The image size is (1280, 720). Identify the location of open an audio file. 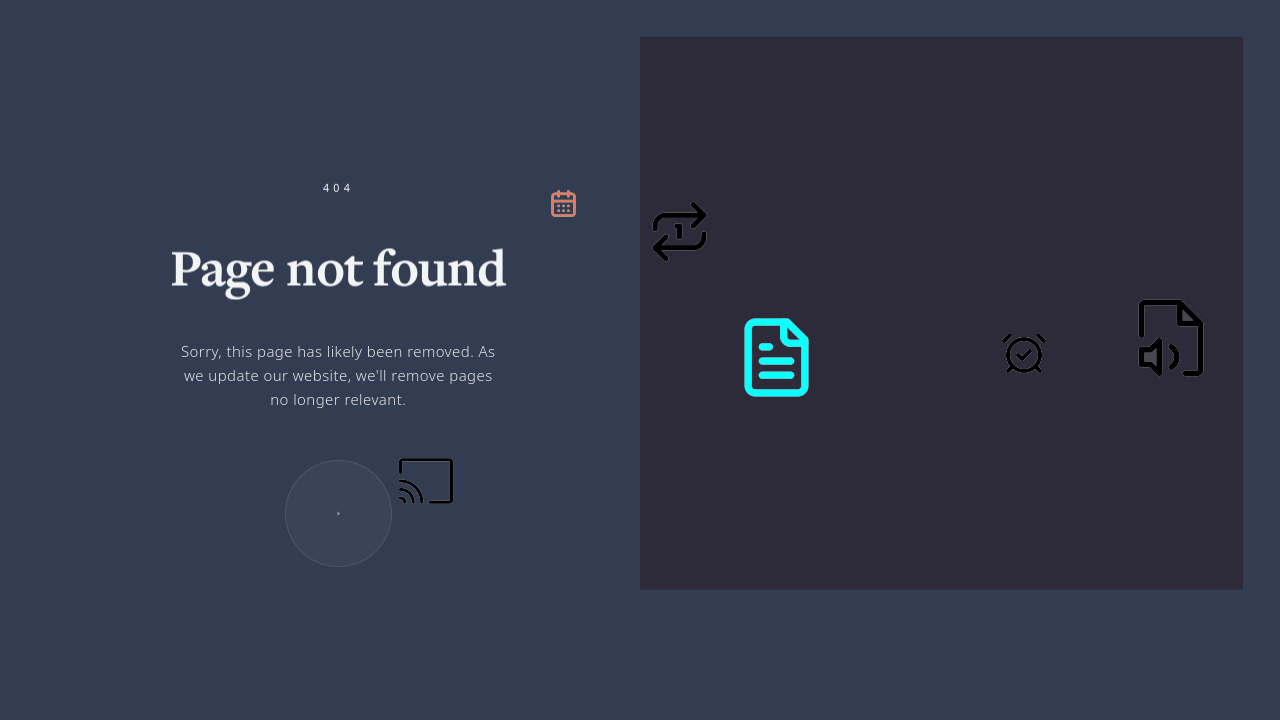
(1171, 338).